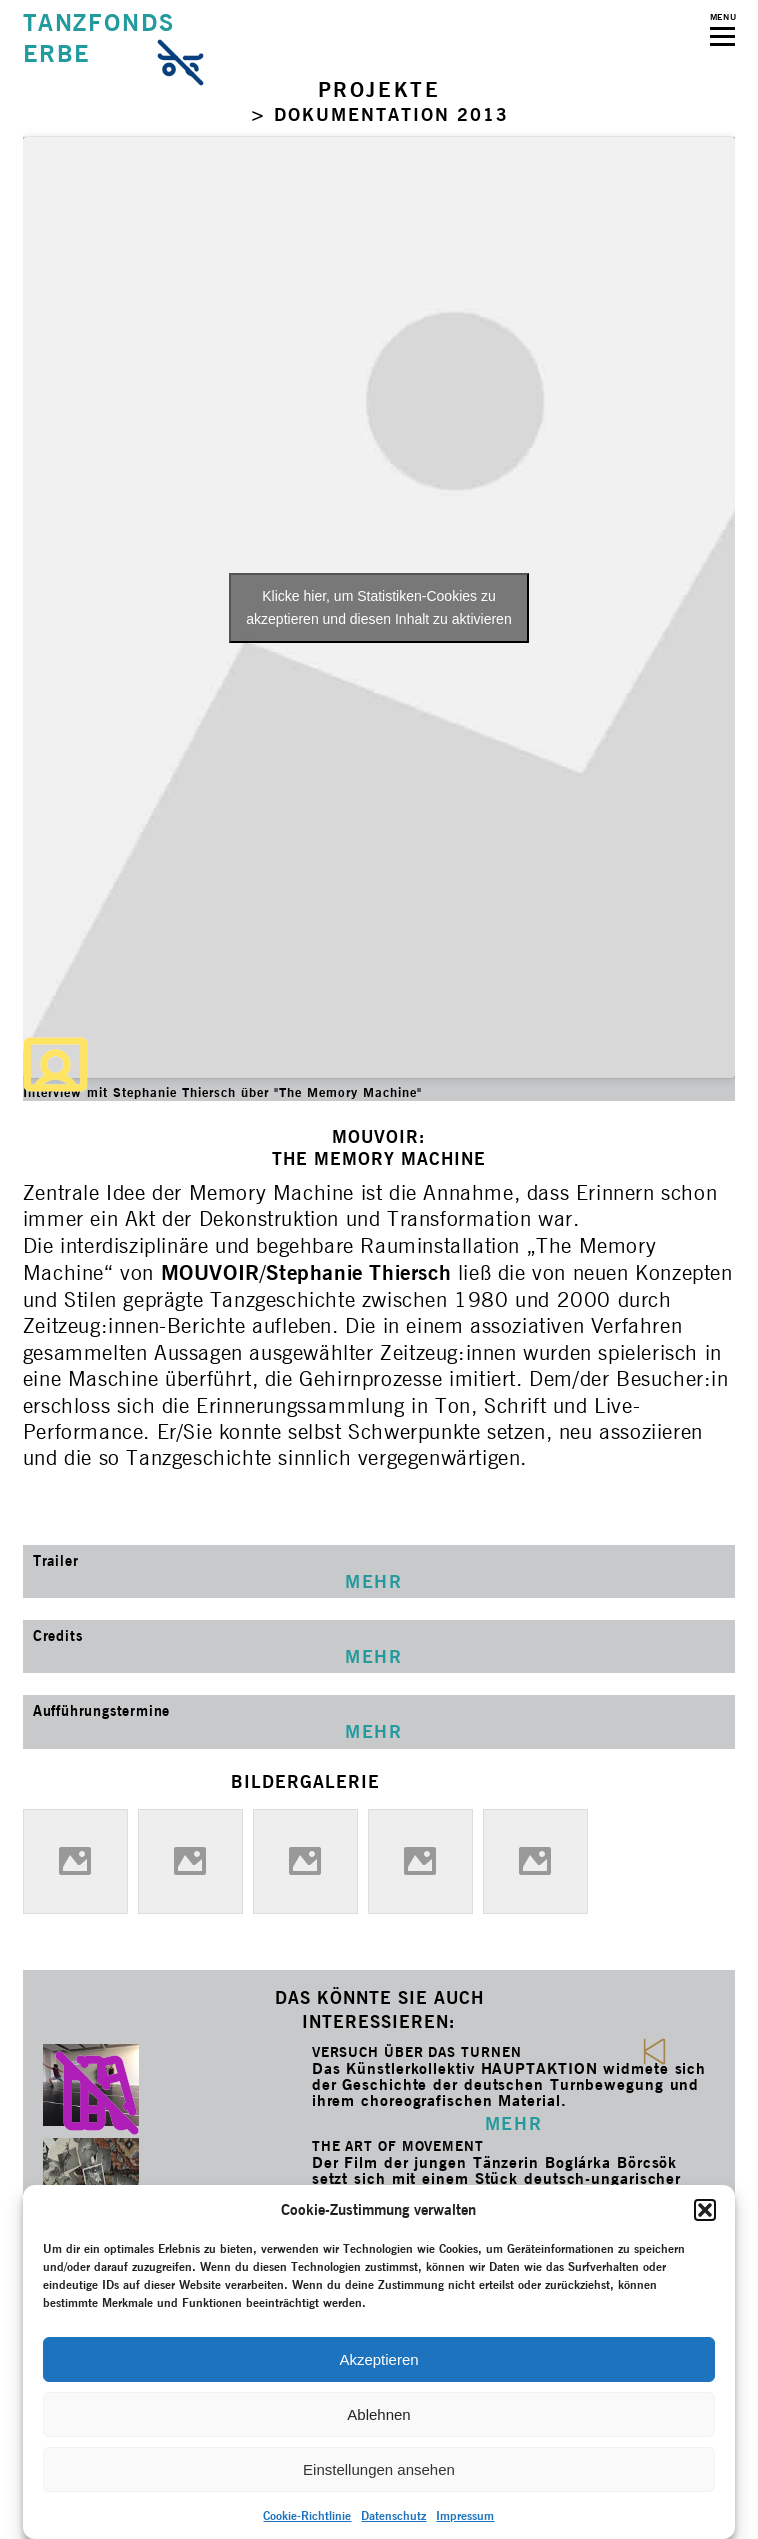 Image resolution: width=758 pixels, height=2539 pixels. I want to click on library or reading feature unavailable, so click(97, 2093).